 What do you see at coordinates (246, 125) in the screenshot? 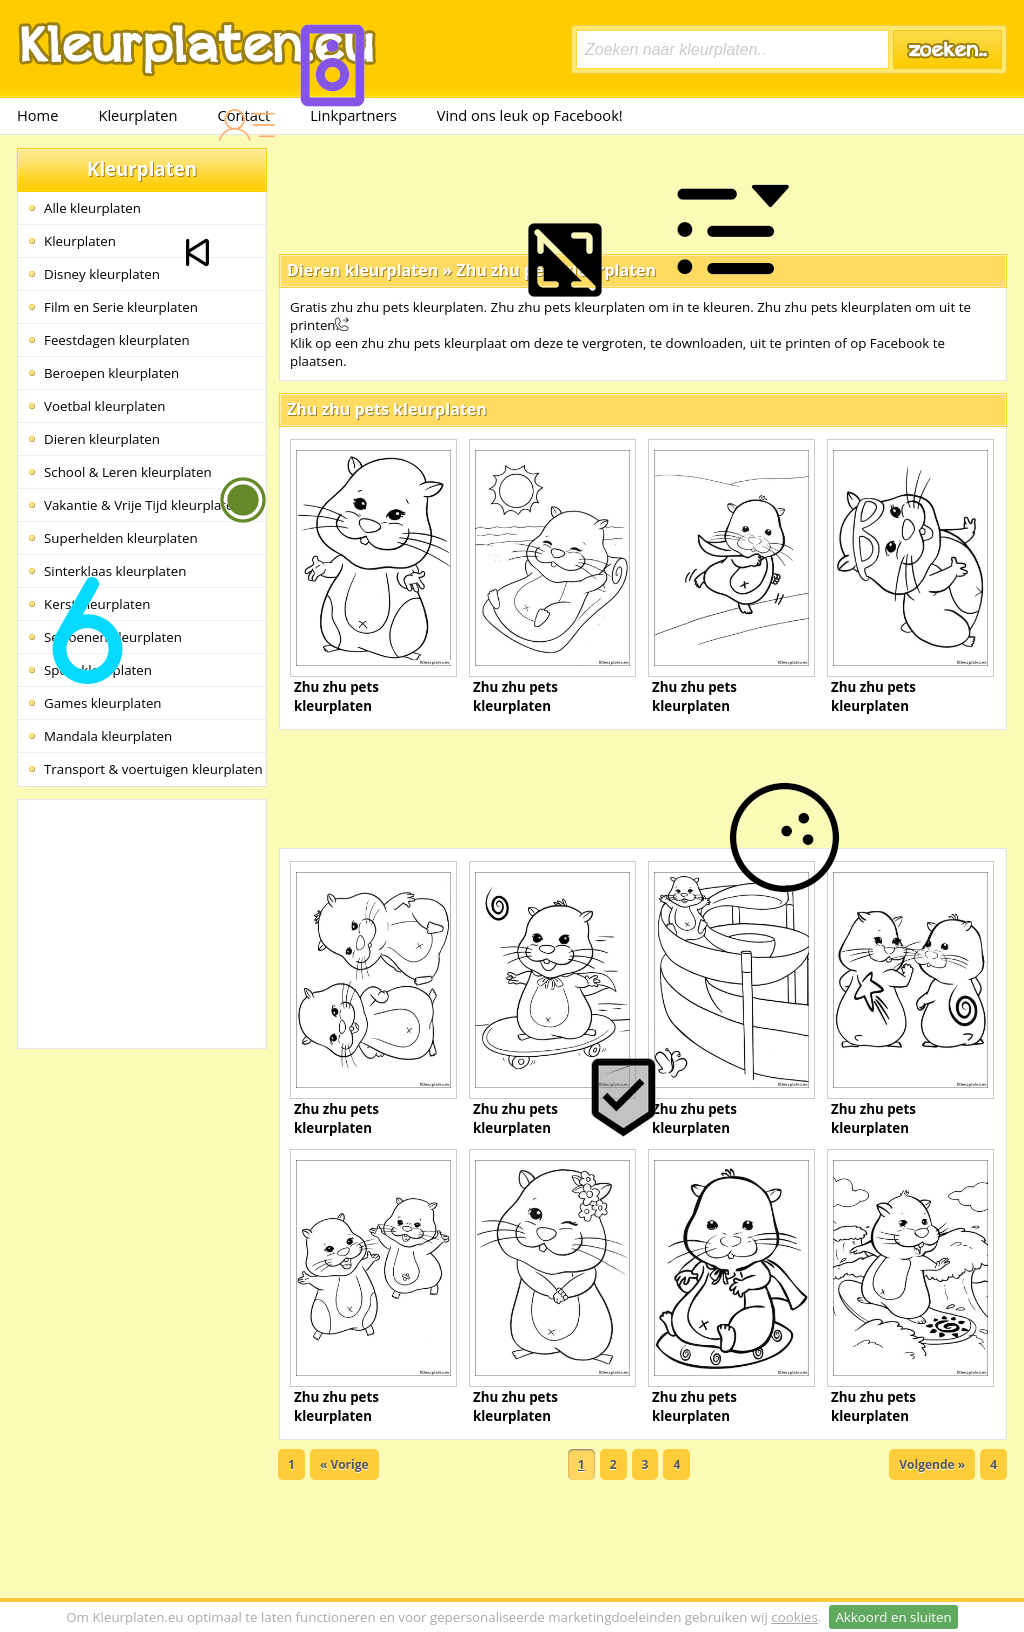
I see `view user list or directory` at bounding box center [246, 125].